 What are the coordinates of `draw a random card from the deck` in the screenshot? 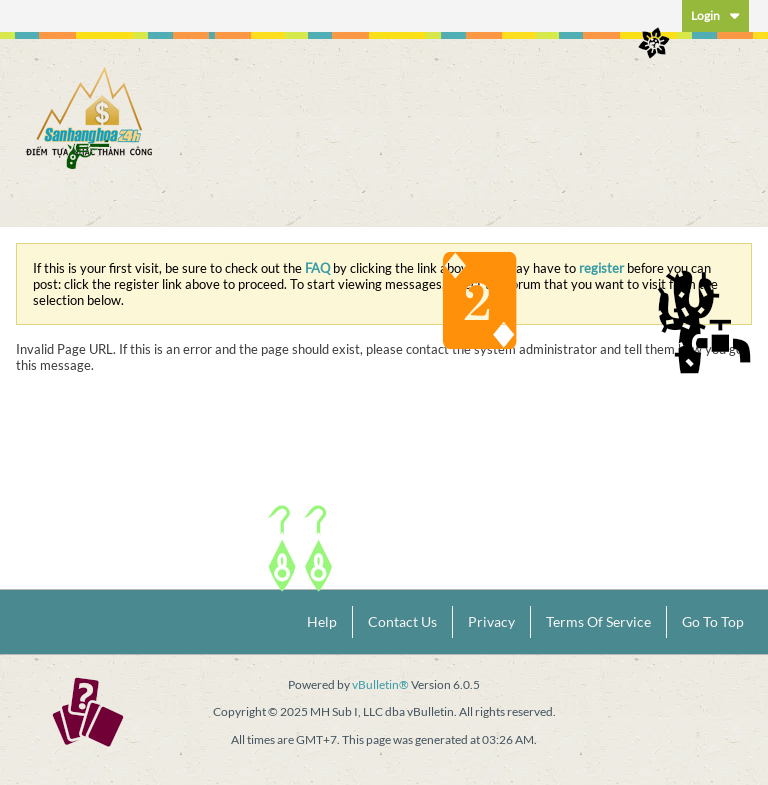 It's located at (88, 712).